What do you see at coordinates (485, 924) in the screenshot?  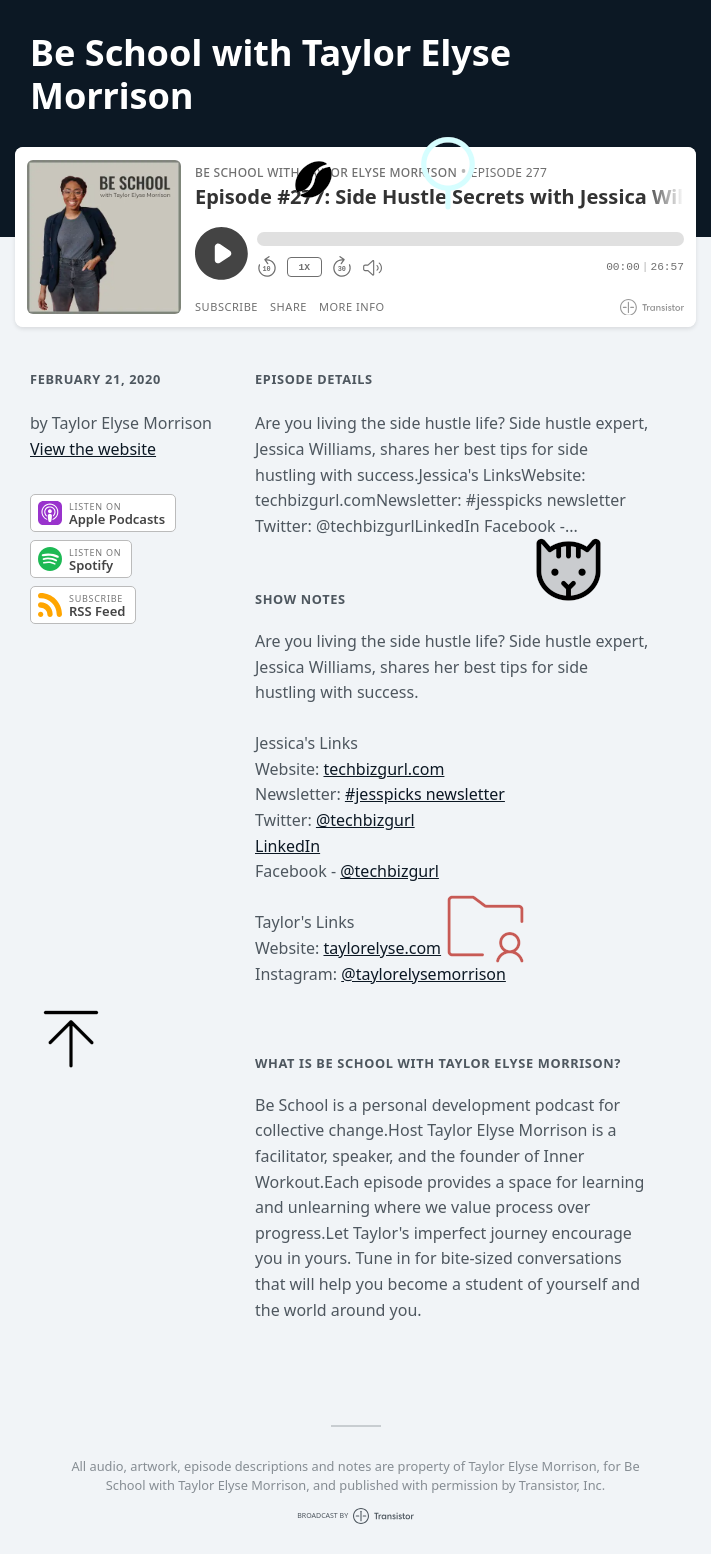 I see `access user-specific files or documents` at bounding box center [485, 924].